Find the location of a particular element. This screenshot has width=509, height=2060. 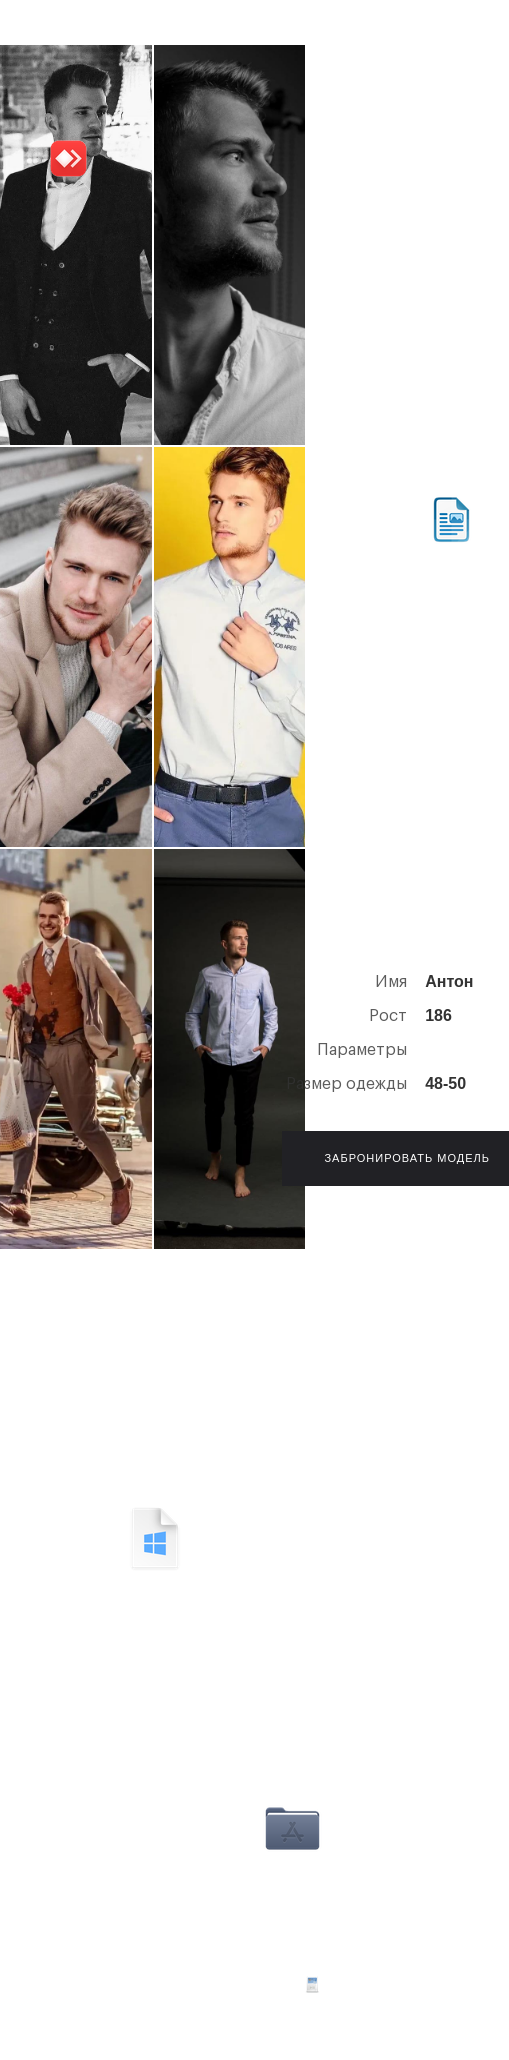

open a libreoffice writer document is located at coordinates (451, 519).